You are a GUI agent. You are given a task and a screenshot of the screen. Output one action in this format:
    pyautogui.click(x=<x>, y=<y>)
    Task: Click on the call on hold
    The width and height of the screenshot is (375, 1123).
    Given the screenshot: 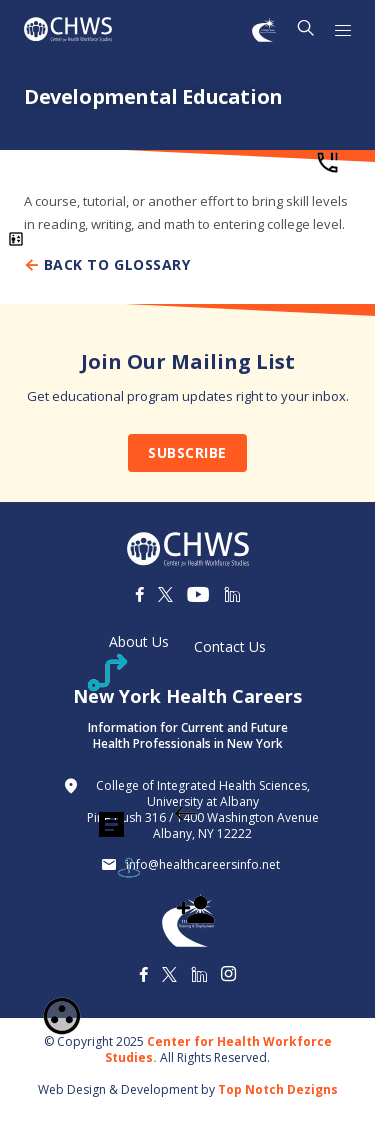 What is the action you would take?
    pyautogui.click(x=327, y=162)
    